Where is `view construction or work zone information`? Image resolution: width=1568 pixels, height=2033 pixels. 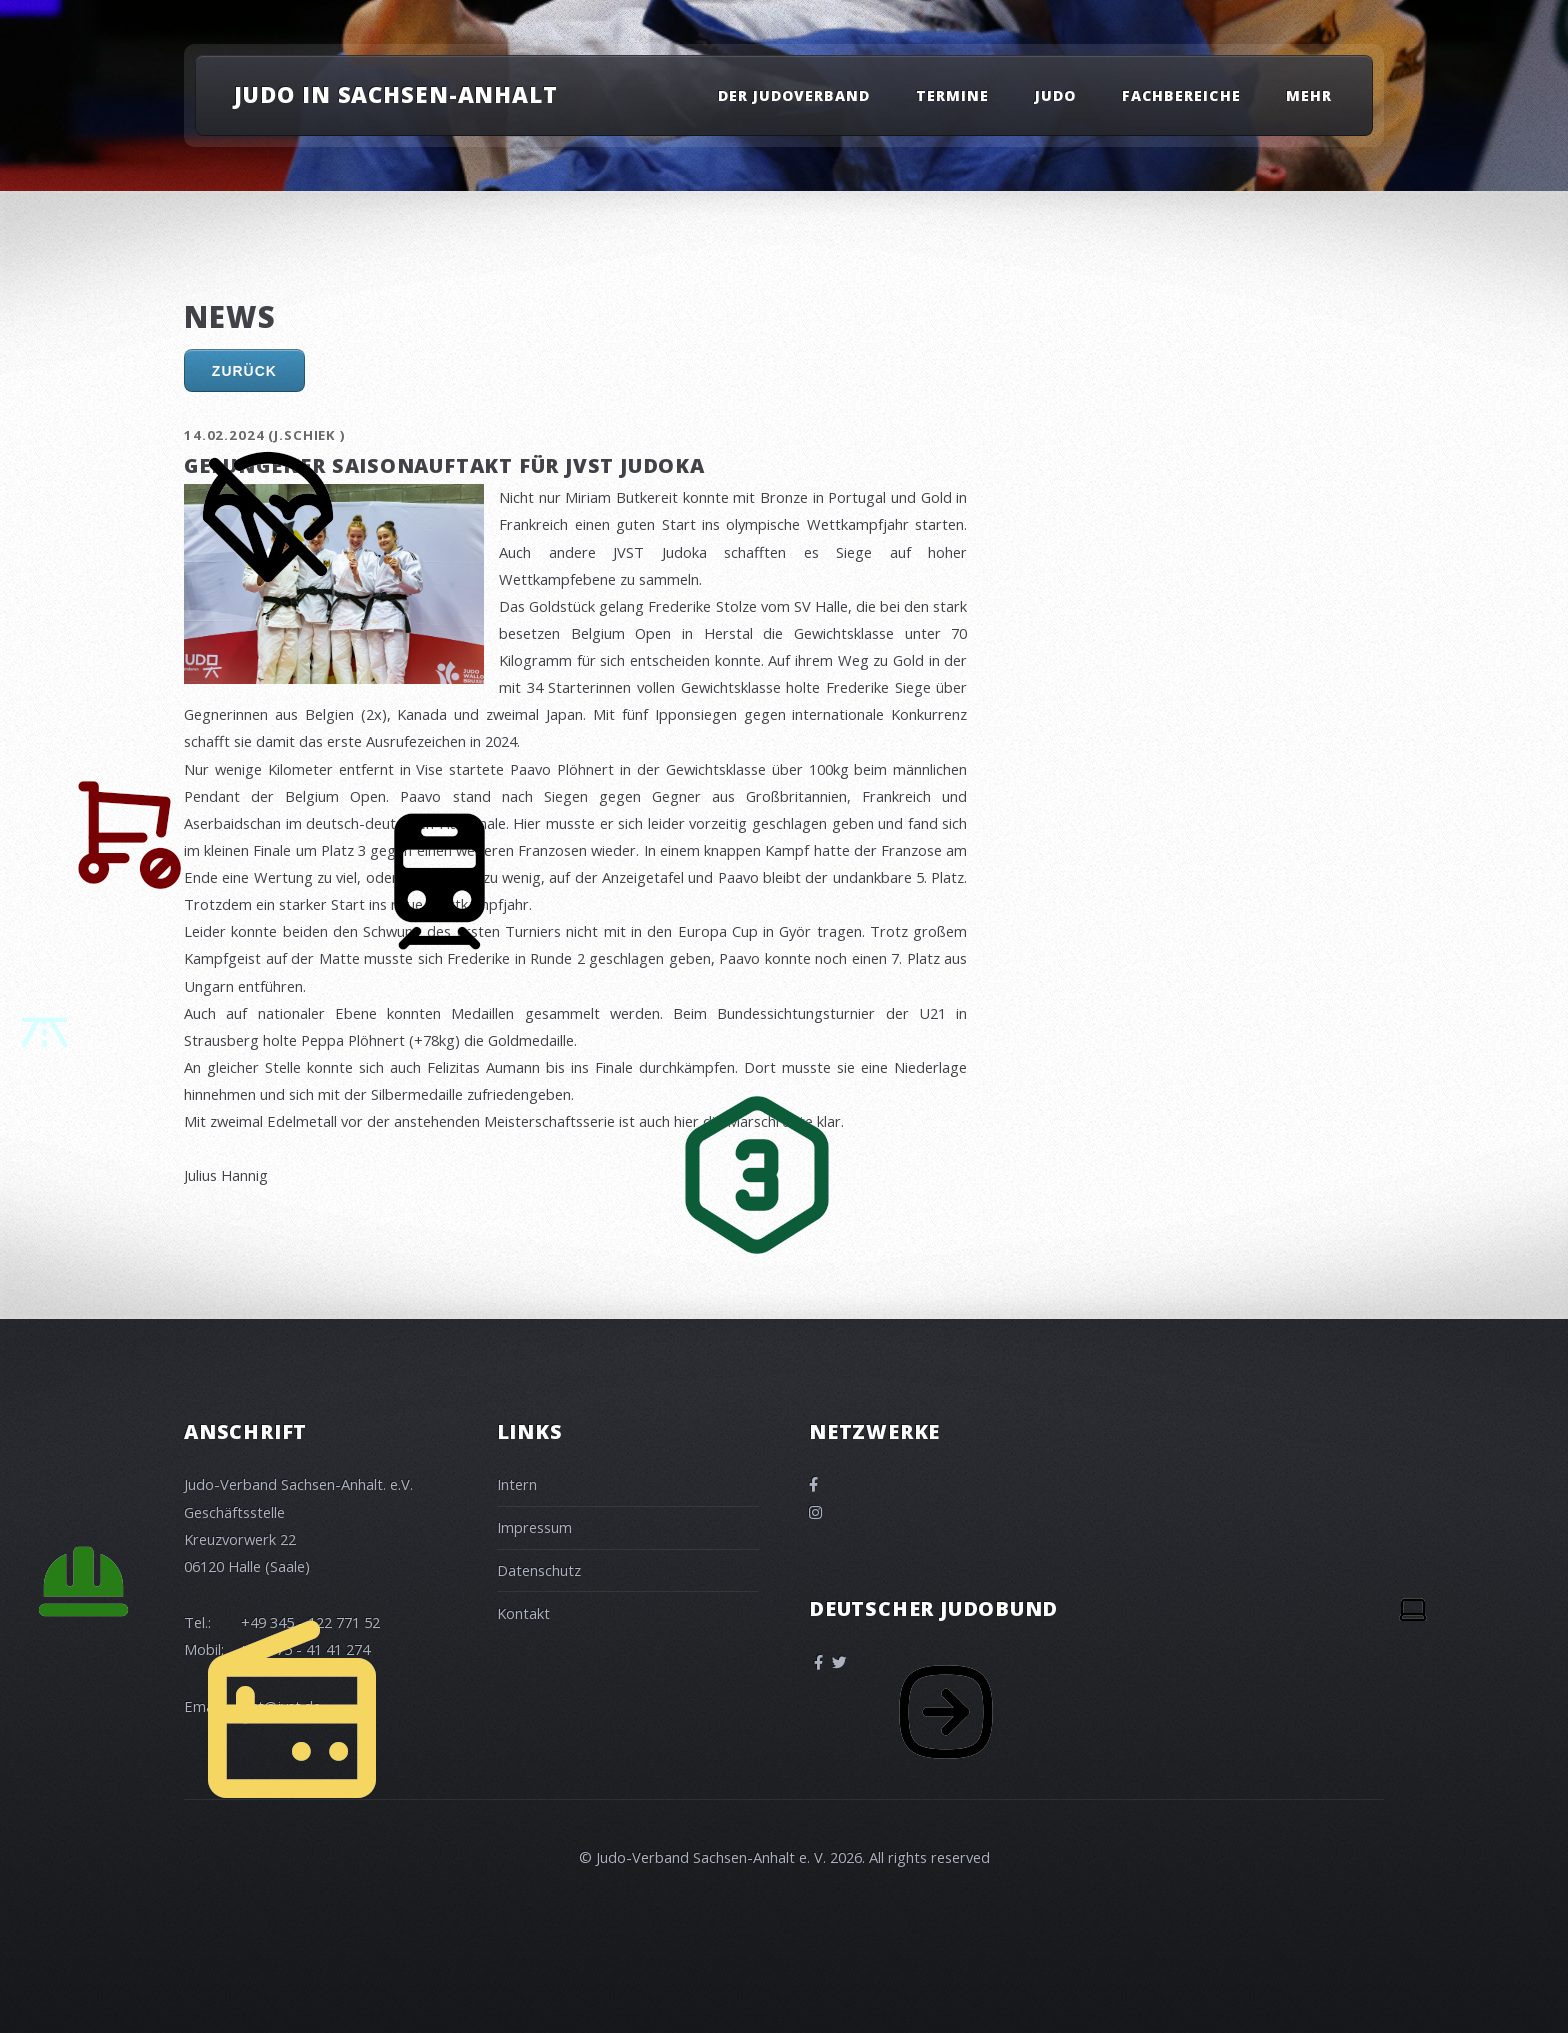 view construction or work zone information is located at coordinates (83, 1581).